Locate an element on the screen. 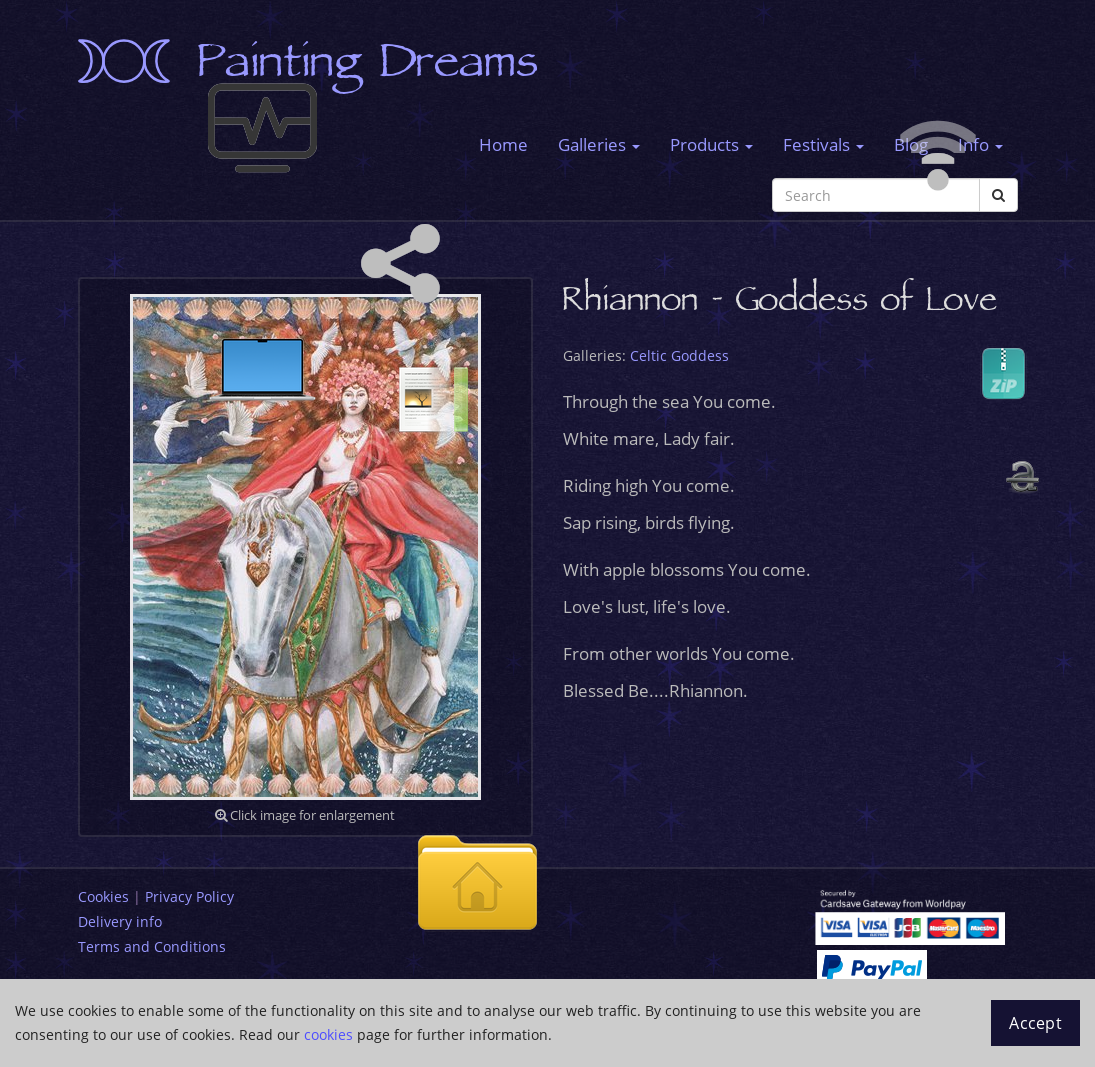  indicates this device is a MacBook Air is located at coordinates (262, 360).